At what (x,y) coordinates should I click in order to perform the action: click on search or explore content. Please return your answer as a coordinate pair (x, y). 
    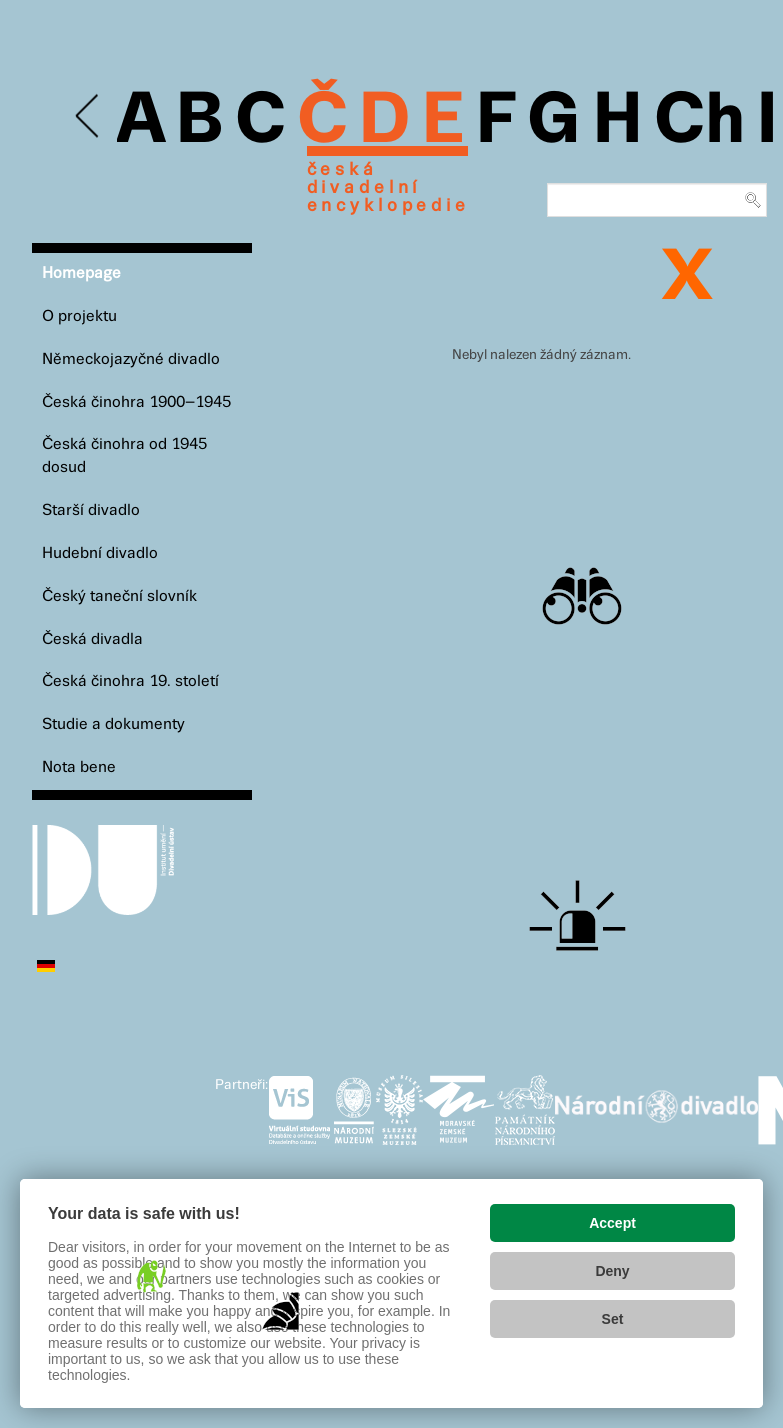
    Looking at the image, I should click on (582, 596).